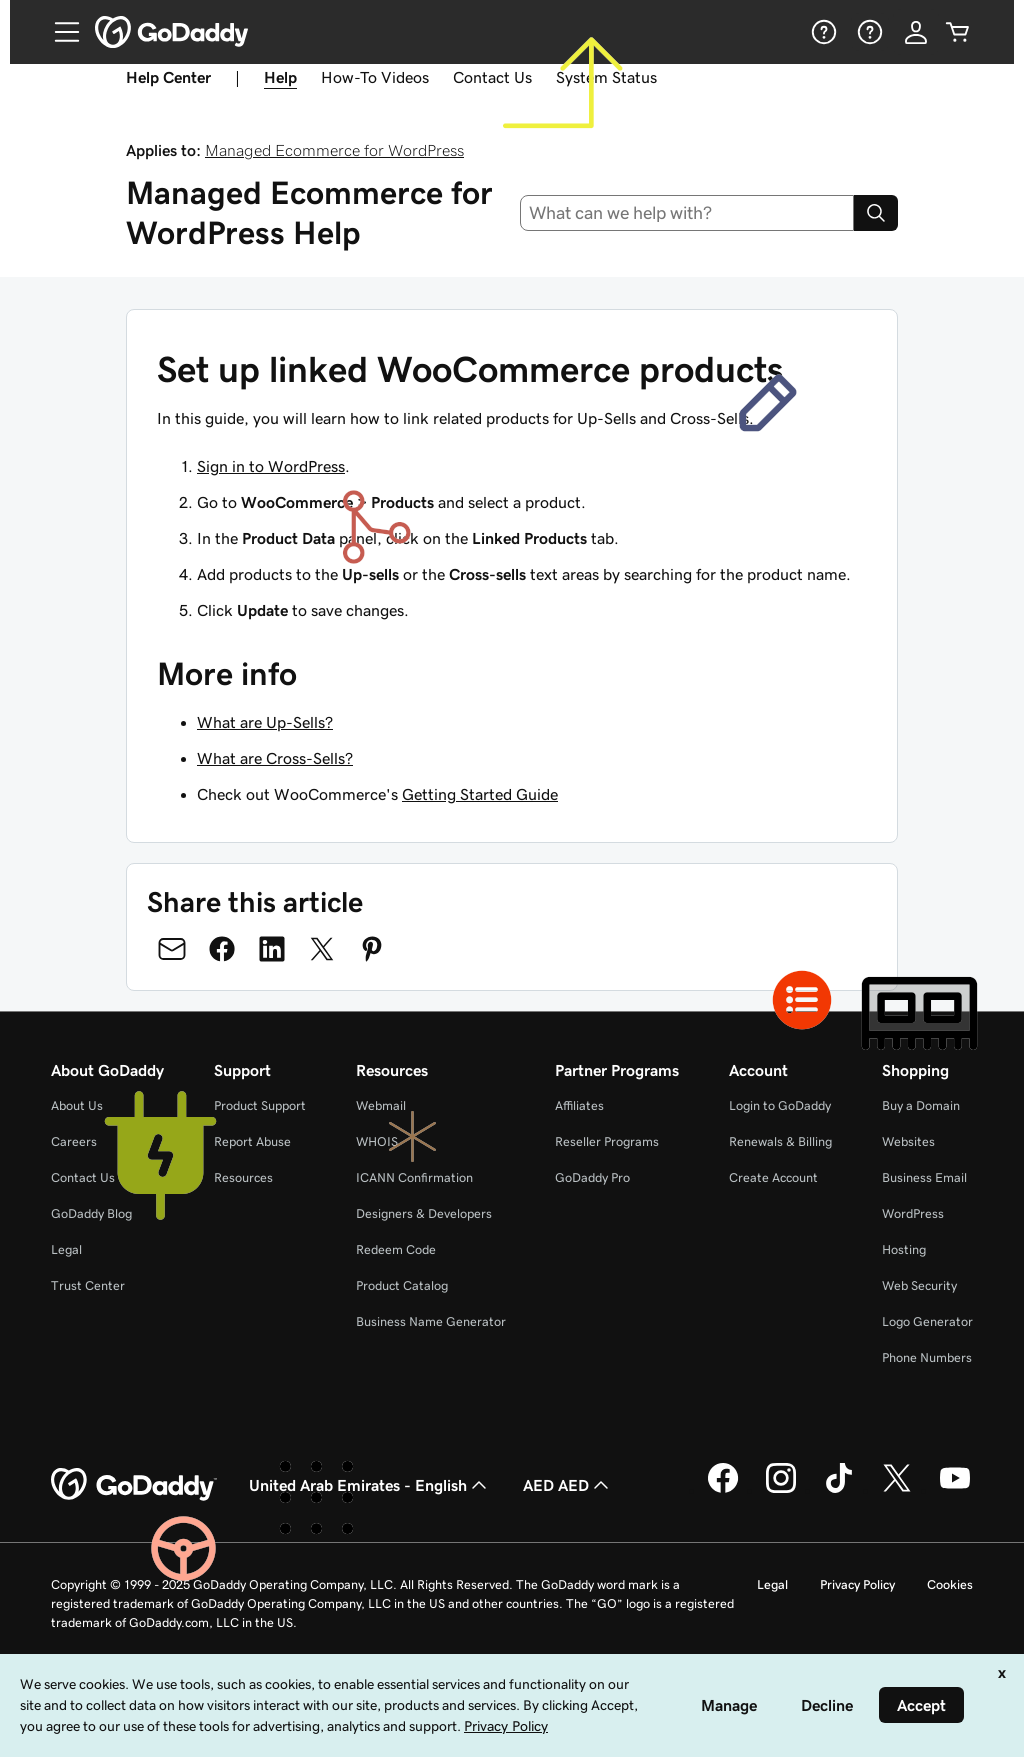 The height and width of the screenshot is (1757, 1024). What do you see at coordinates (802, 1000) in the screenshot?
I see `view list or menu options` at bounding box center [802, 1000].